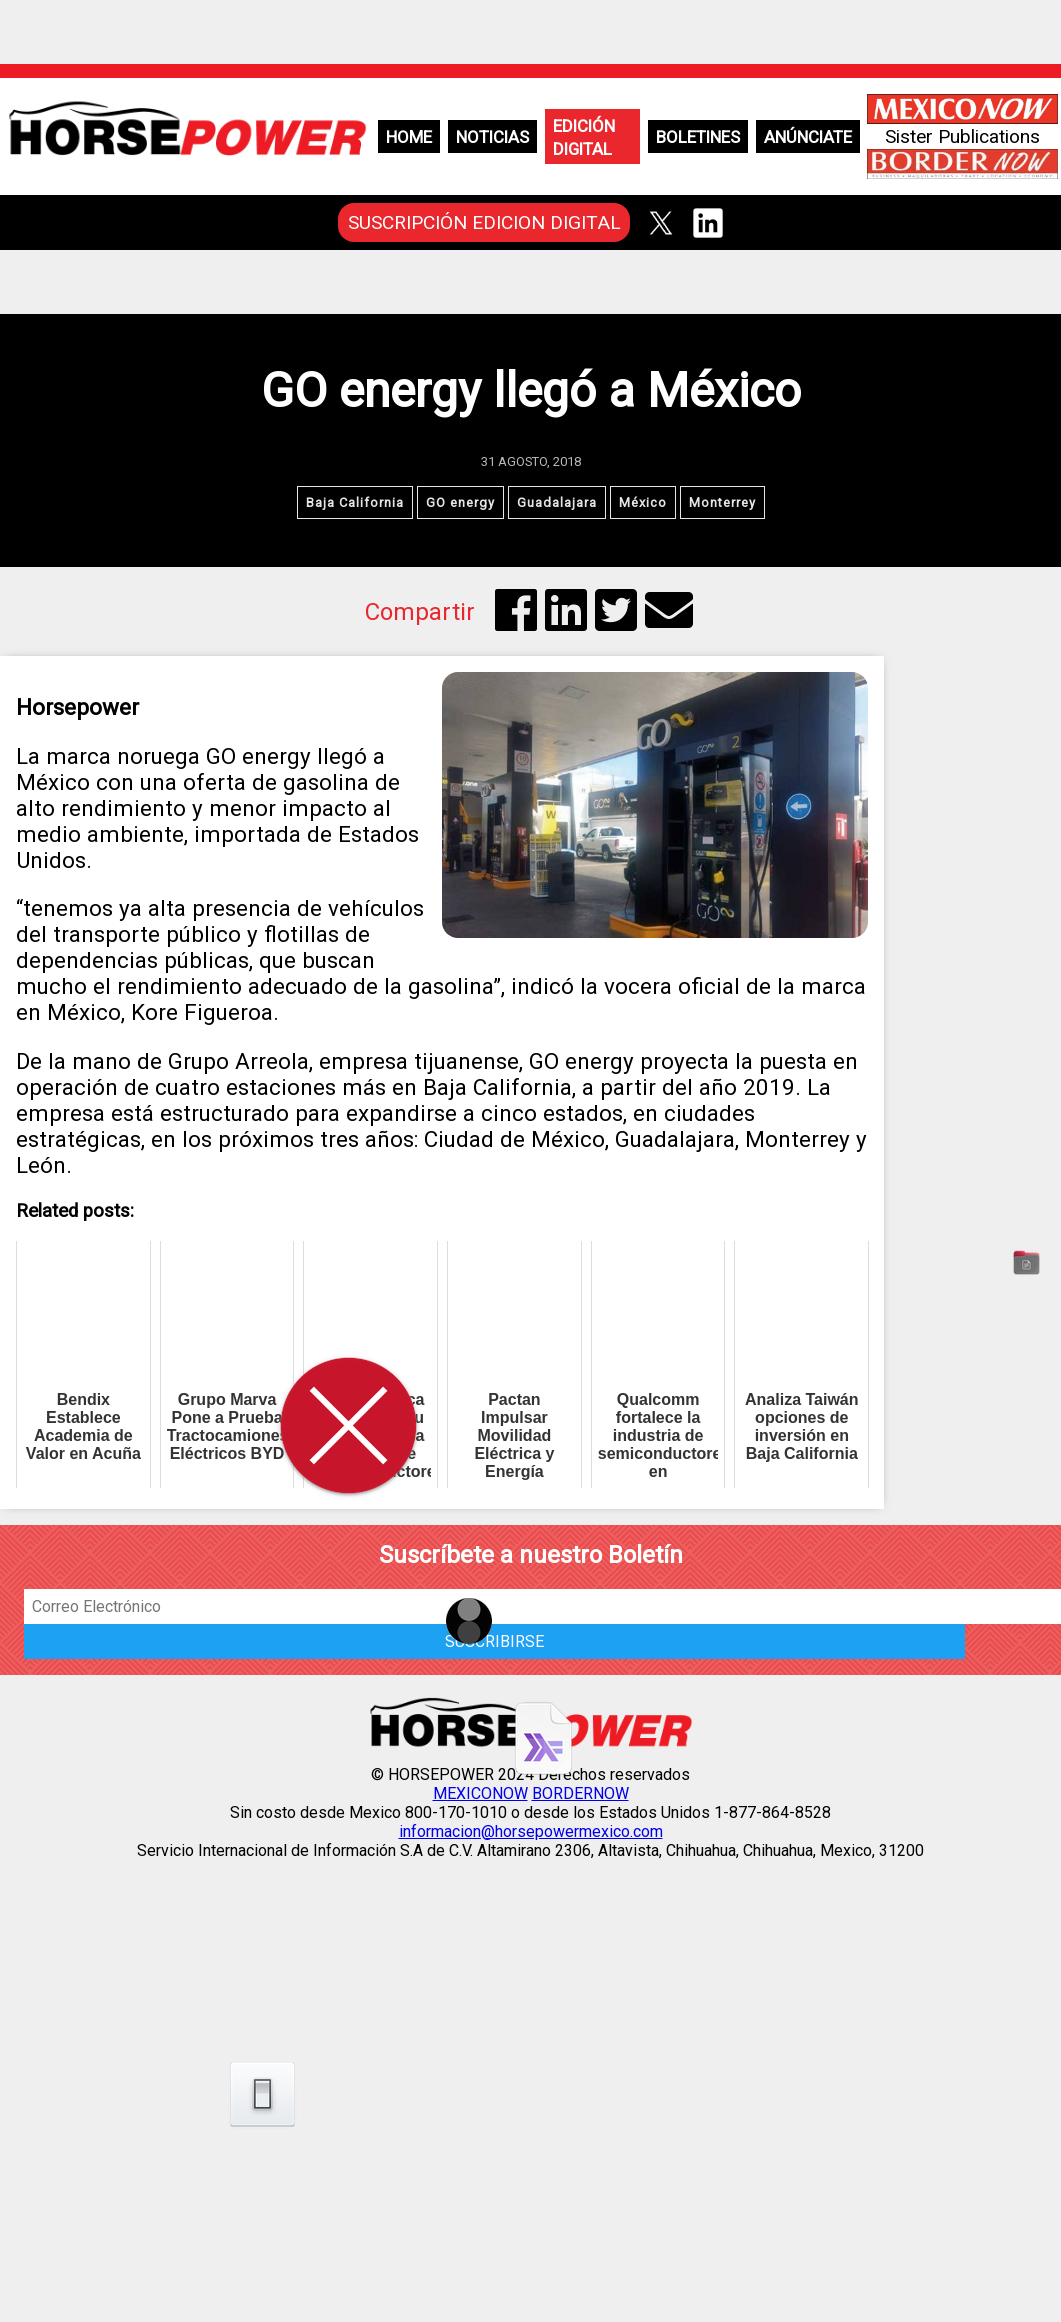 This screenshot has width=1061, height=2322. What do you see at coordinates (262, 2094) in the screenshot?
I see `access general system settings` at bounding box center [262, 2094].